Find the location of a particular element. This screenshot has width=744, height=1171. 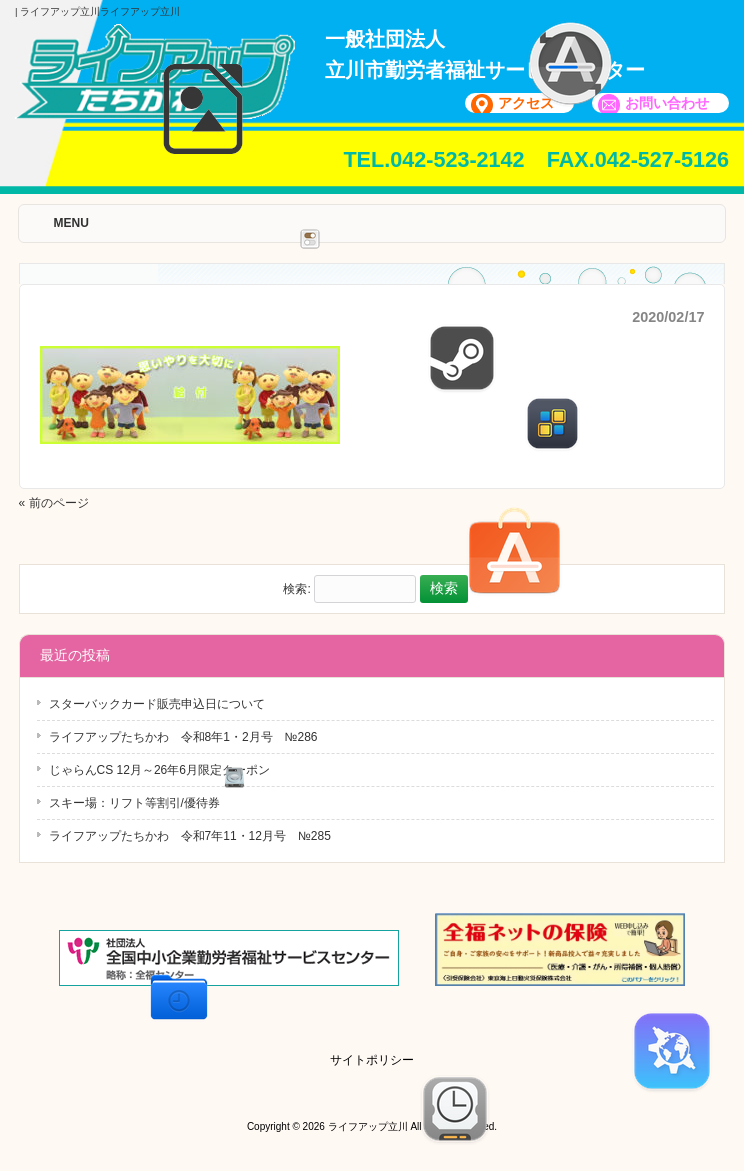

open steamos application is located at coordinates (462, 358).